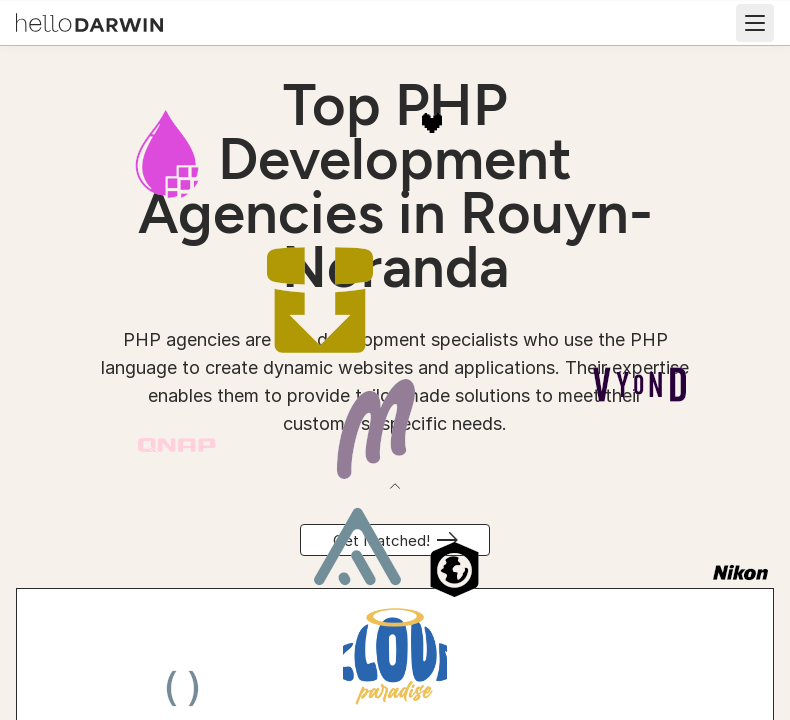  I want to click on open aegis authenticator app, so click(357, 546).